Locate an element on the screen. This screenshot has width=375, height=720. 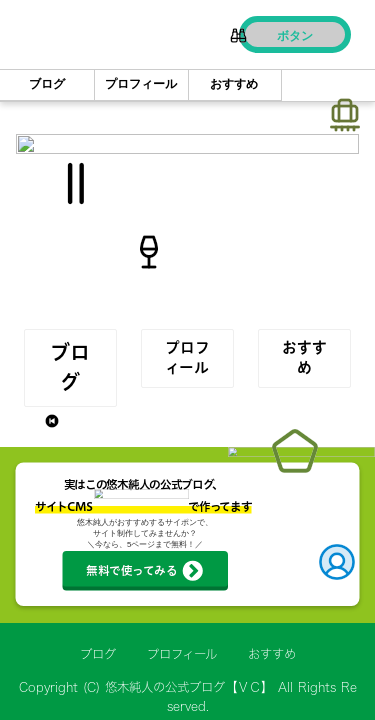
track baggage claim status is located at coordinates (345, 115).